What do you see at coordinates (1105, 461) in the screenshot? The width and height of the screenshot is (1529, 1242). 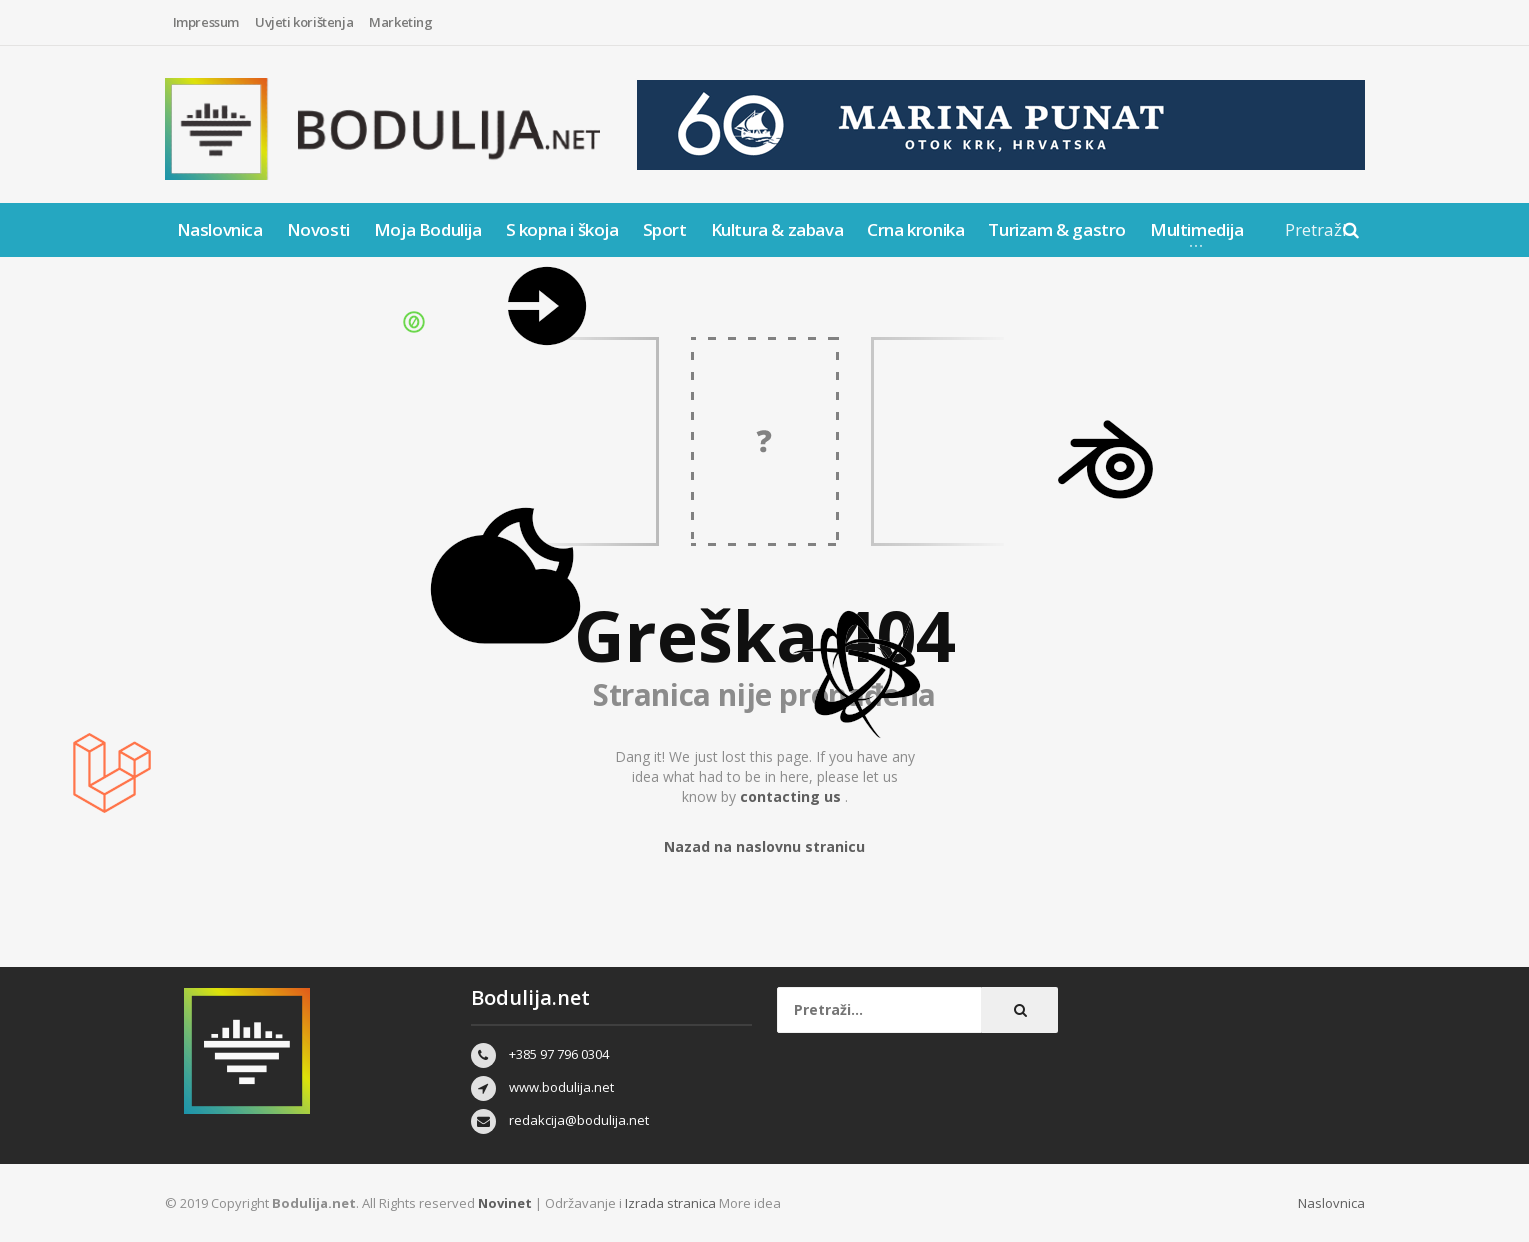 I see `open Blender 3D modeling software` at bounding box center [1105, 461].